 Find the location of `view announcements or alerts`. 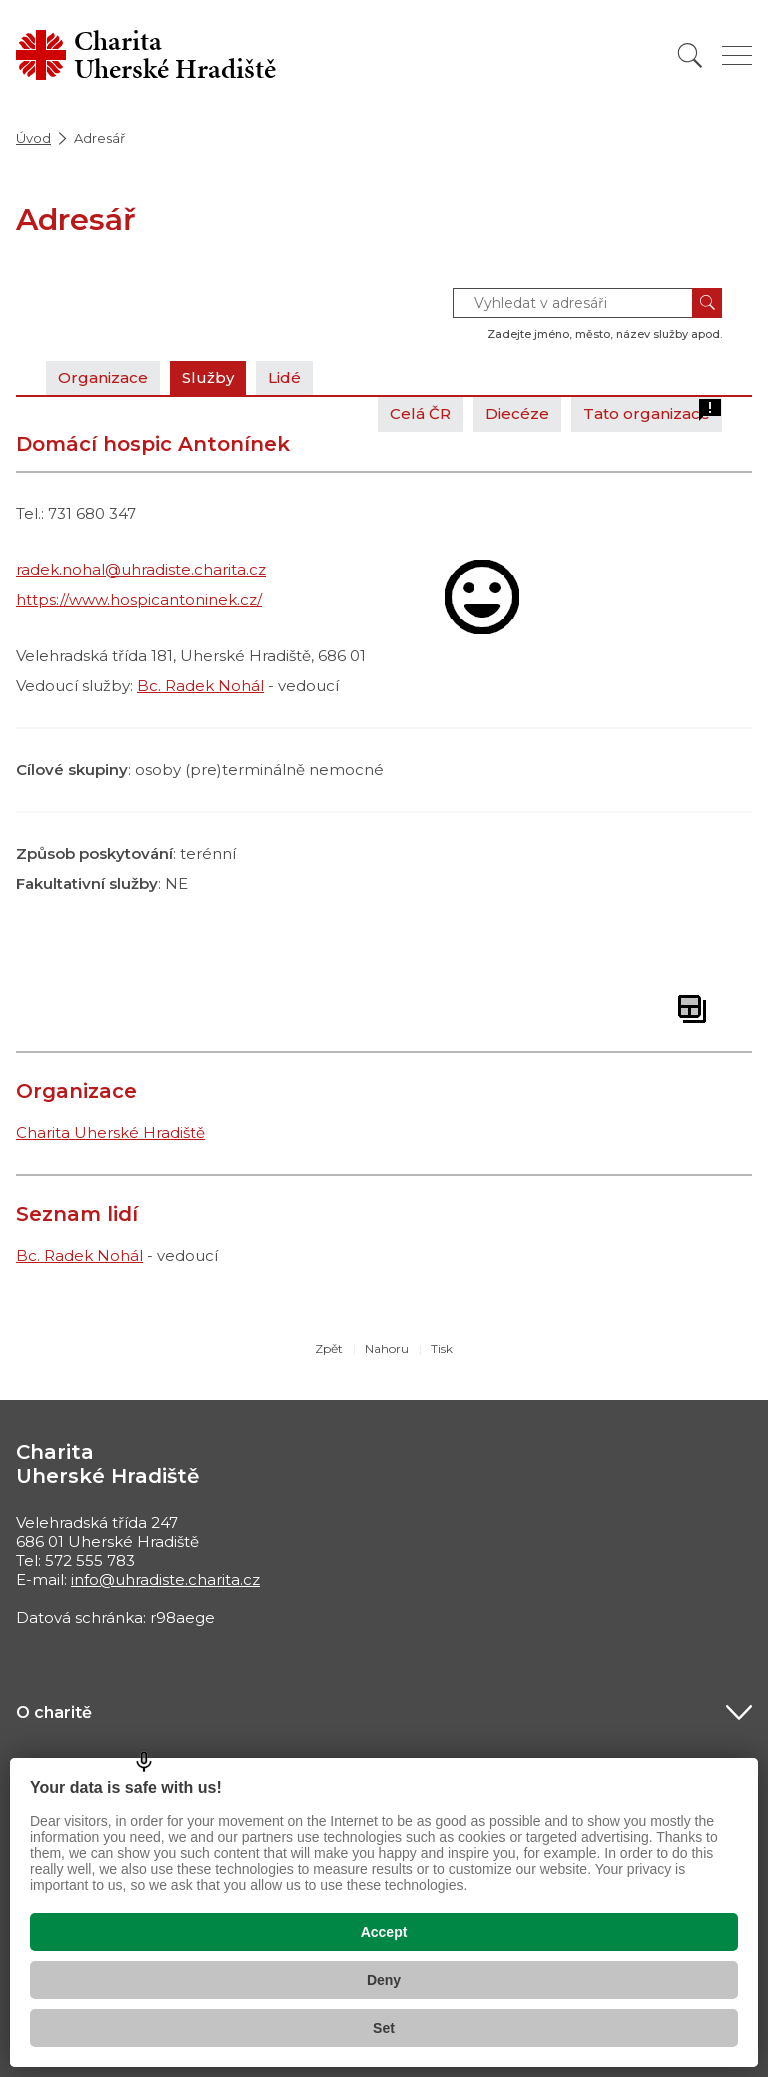

view announcements or alerts is located at coordinates (710, 410).